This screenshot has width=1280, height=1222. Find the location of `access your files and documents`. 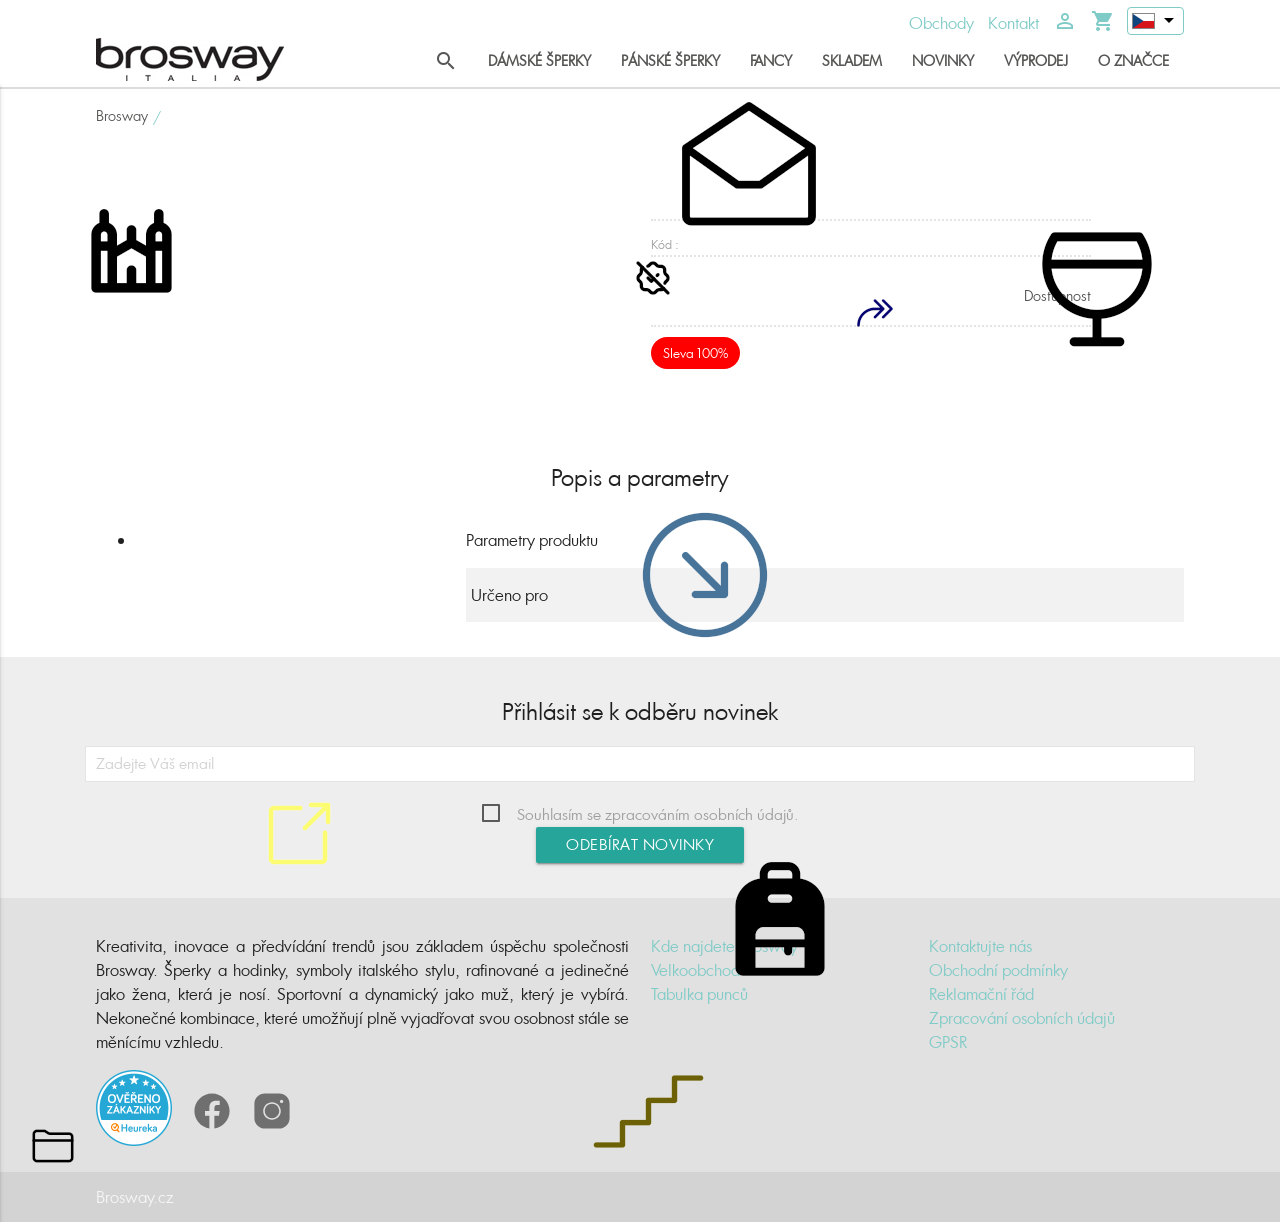

access your files and documents is located at coordinates (53, 1146).